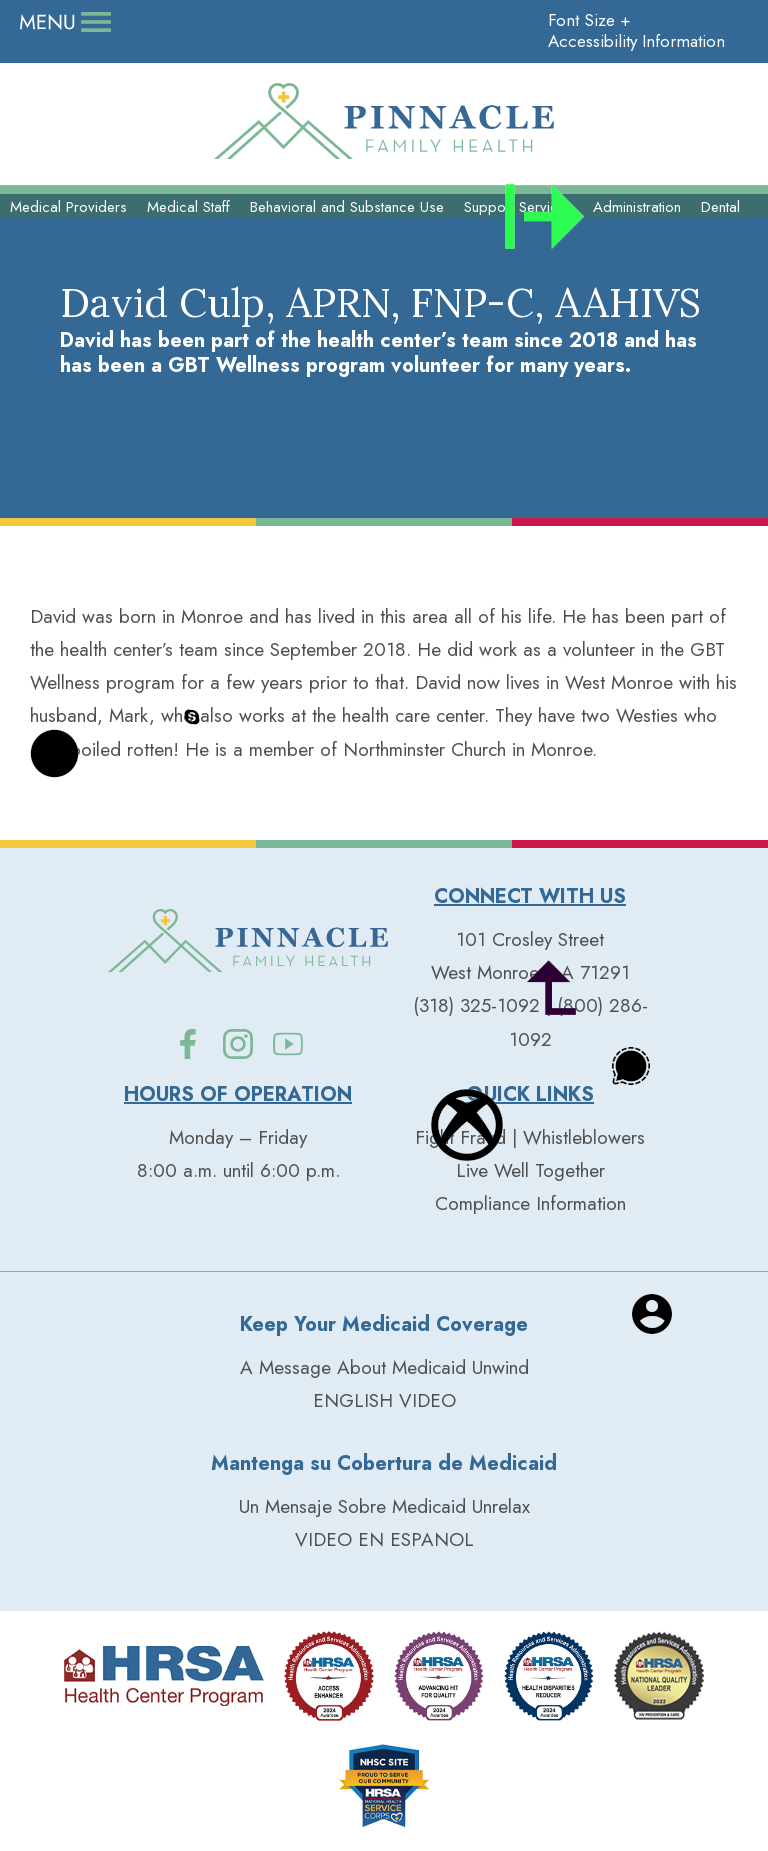  What do you see at coordinates (542, 216) in the screenshot?
I see `expand content to the right` at bounding box center [542, 216].